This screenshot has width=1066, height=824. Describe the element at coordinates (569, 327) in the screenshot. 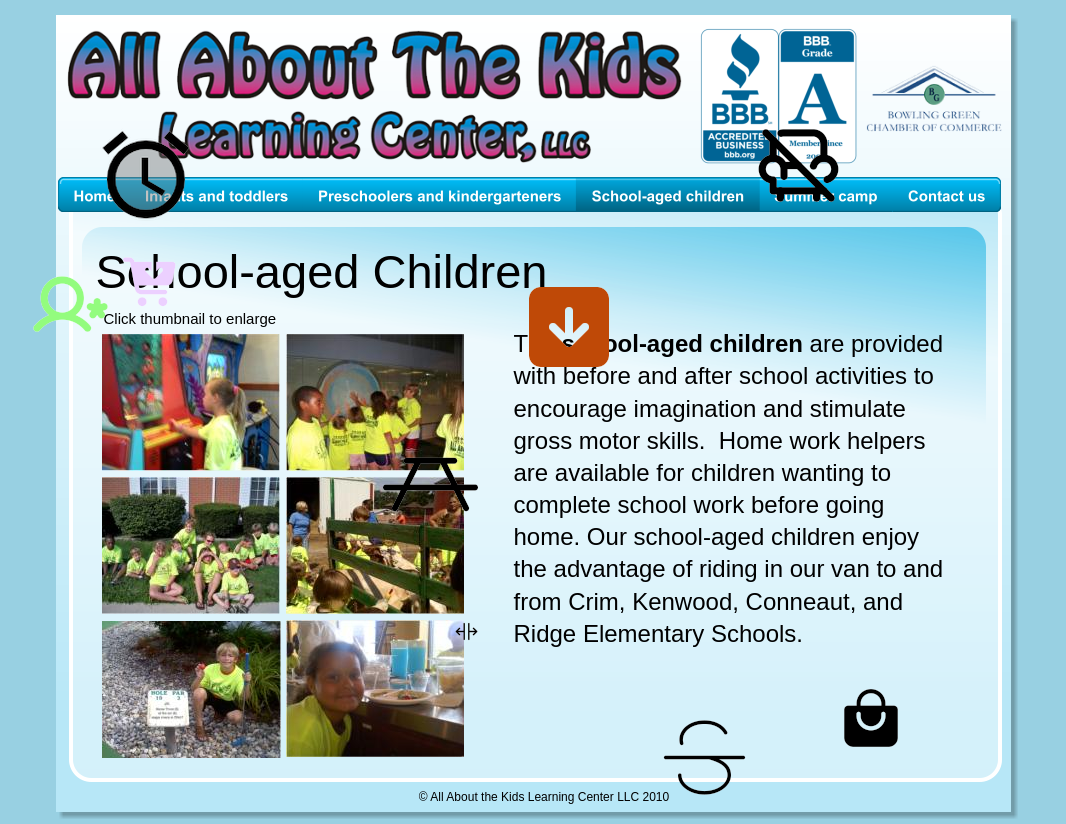

I see `download file or content` at that location.